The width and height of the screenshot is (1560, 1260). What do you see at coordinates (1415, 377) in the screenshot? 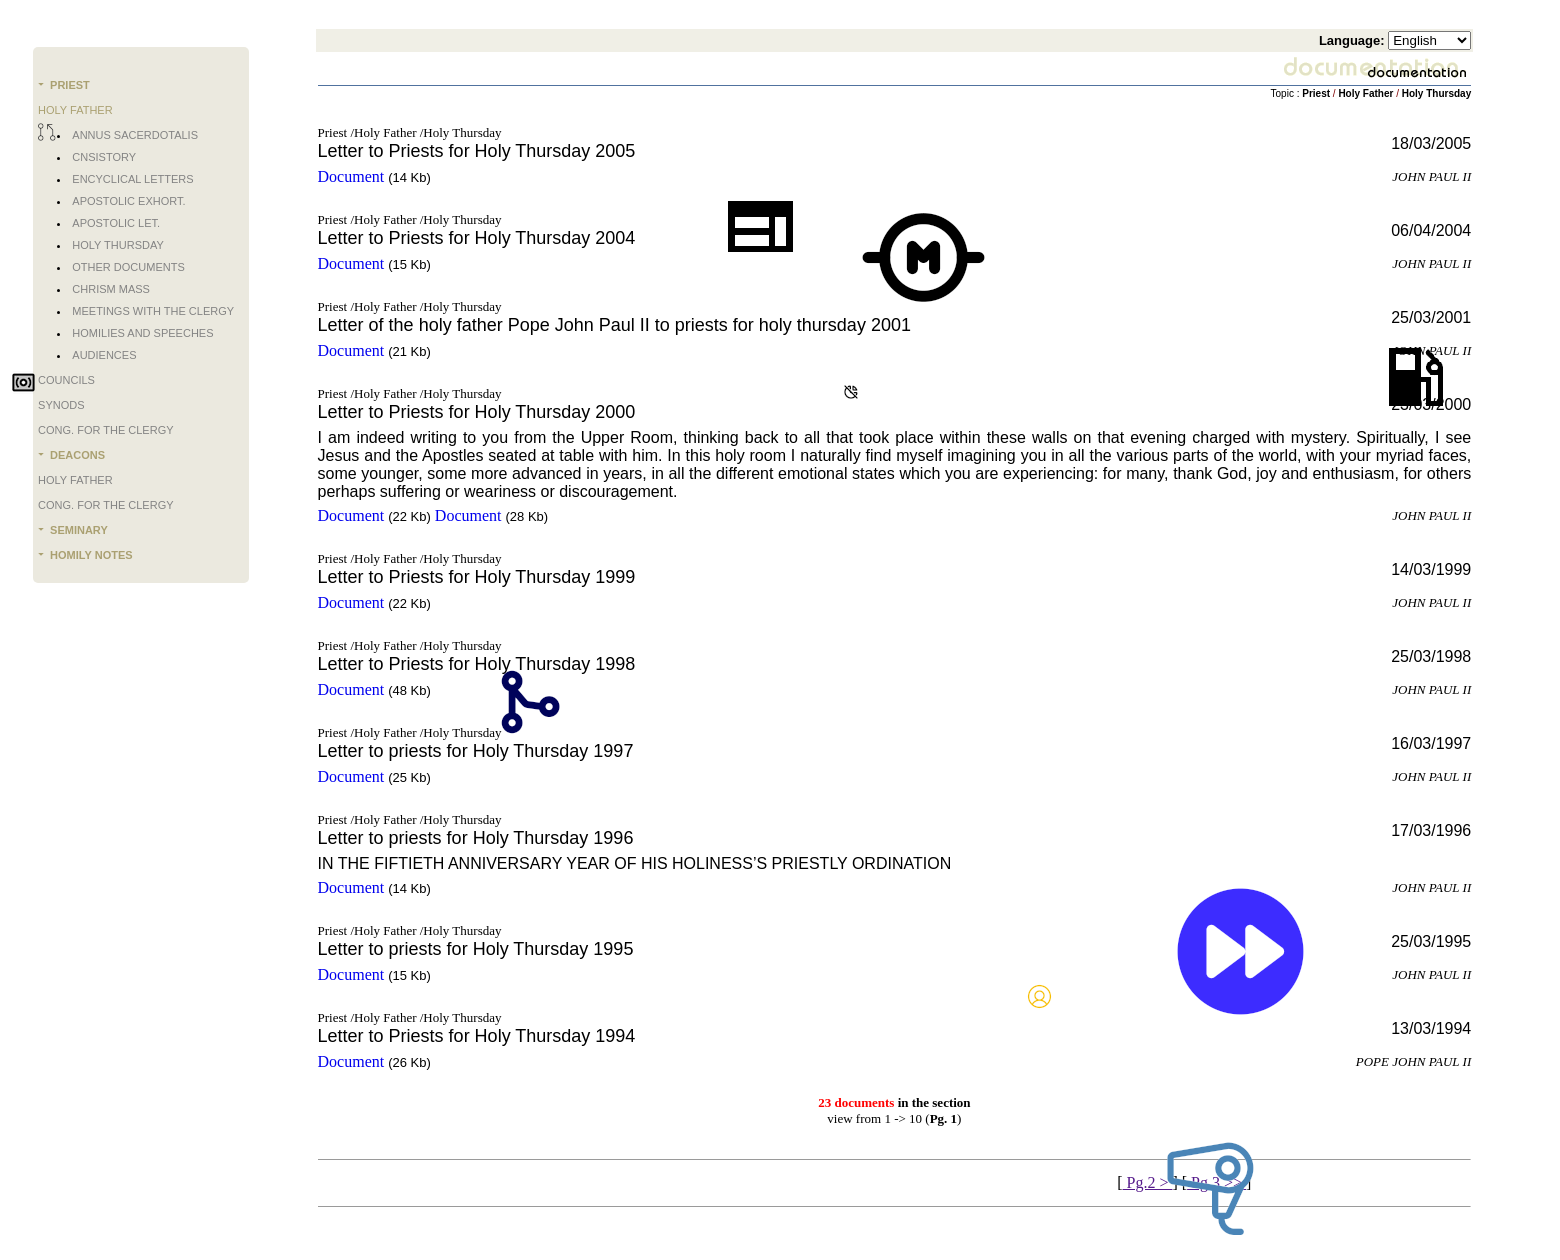
I see `find nearby gas stations` at bounding box center [1415, 377].